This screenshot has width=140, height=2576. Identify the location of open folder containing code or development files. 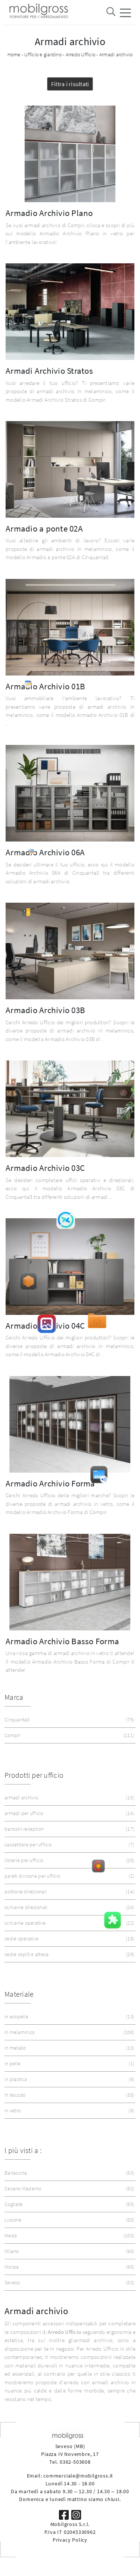
(97, 1321).